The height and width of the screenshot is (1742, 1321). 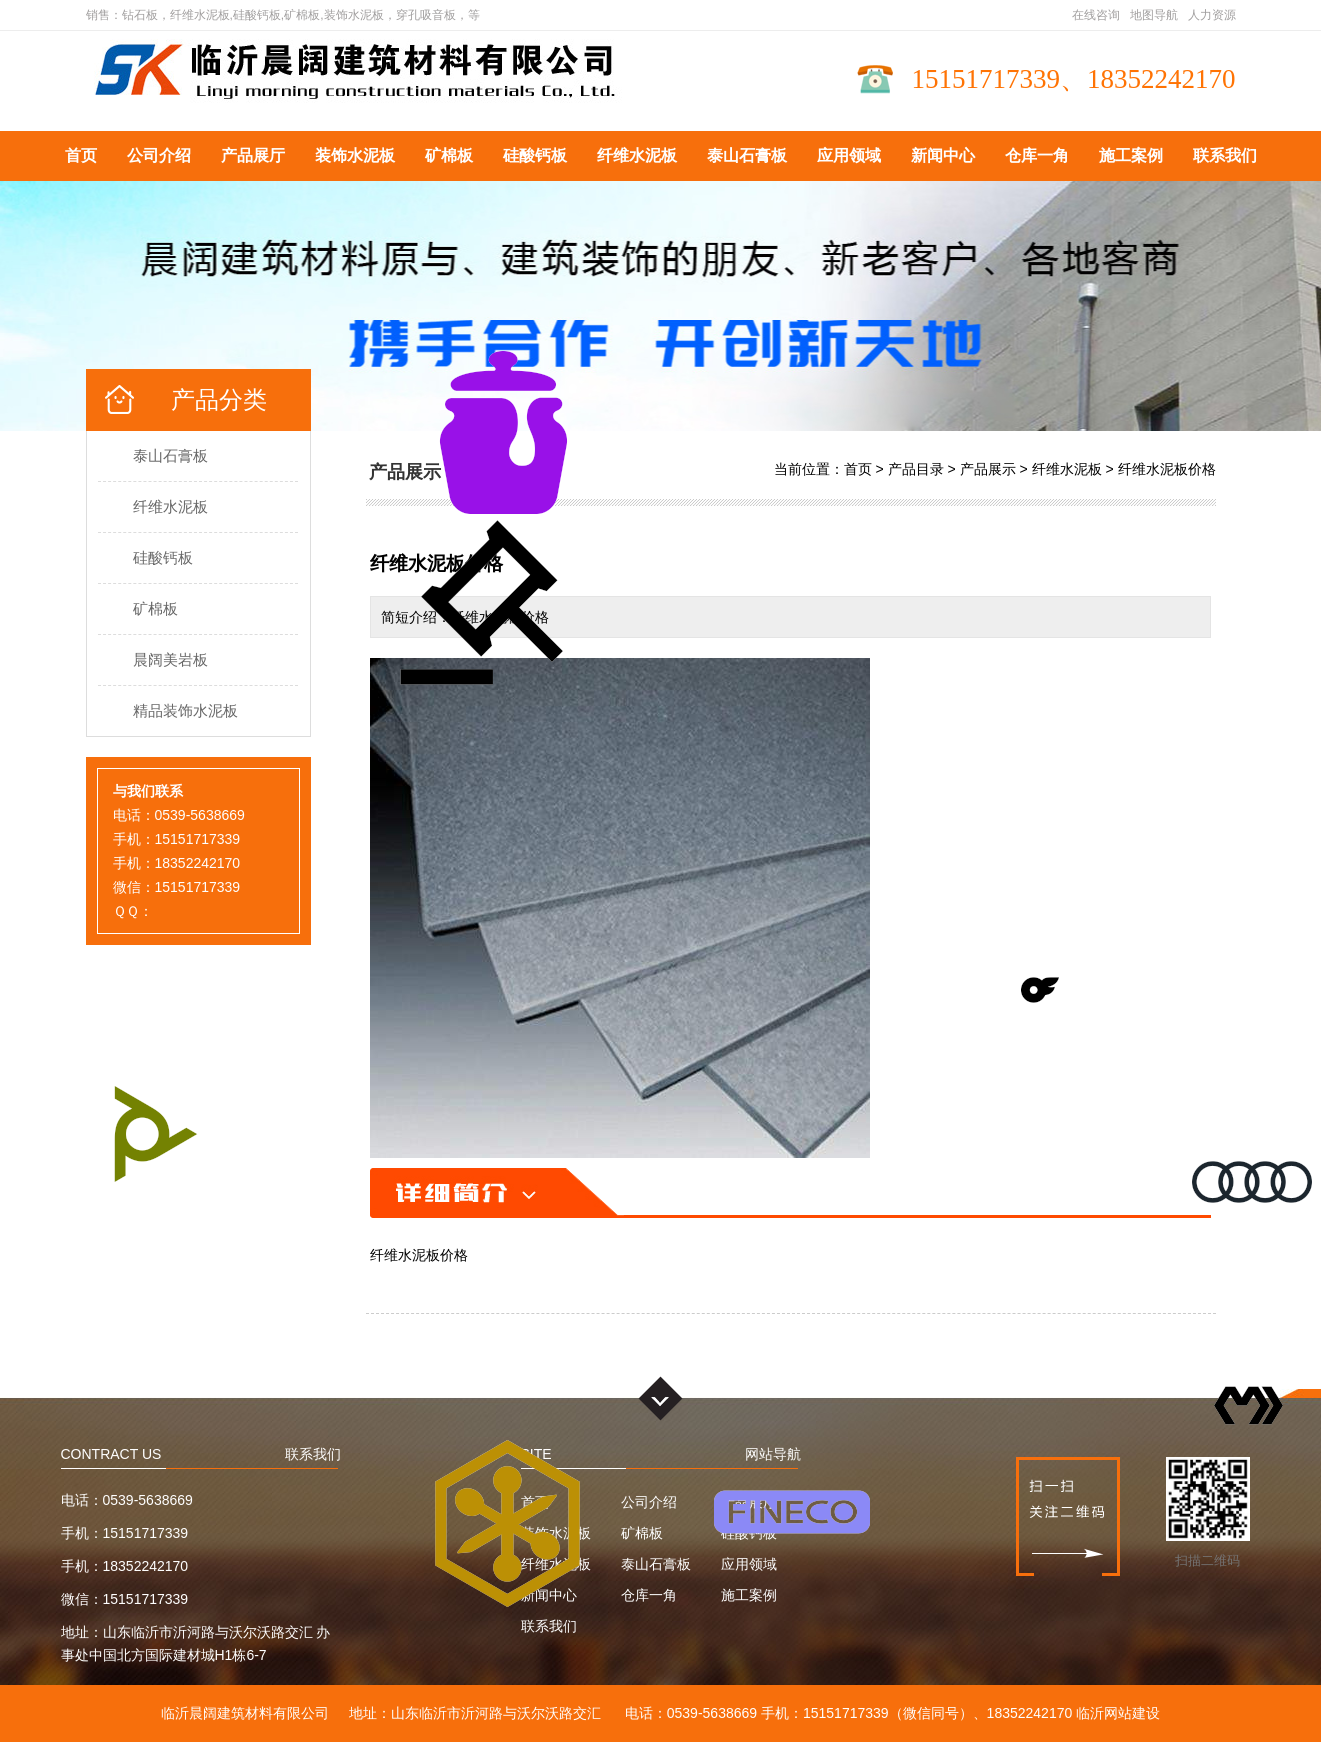 What do you see at coordinates (477, 607) in the screenshot?
I see `place a bid on an item` at bounding box center [477, 607].